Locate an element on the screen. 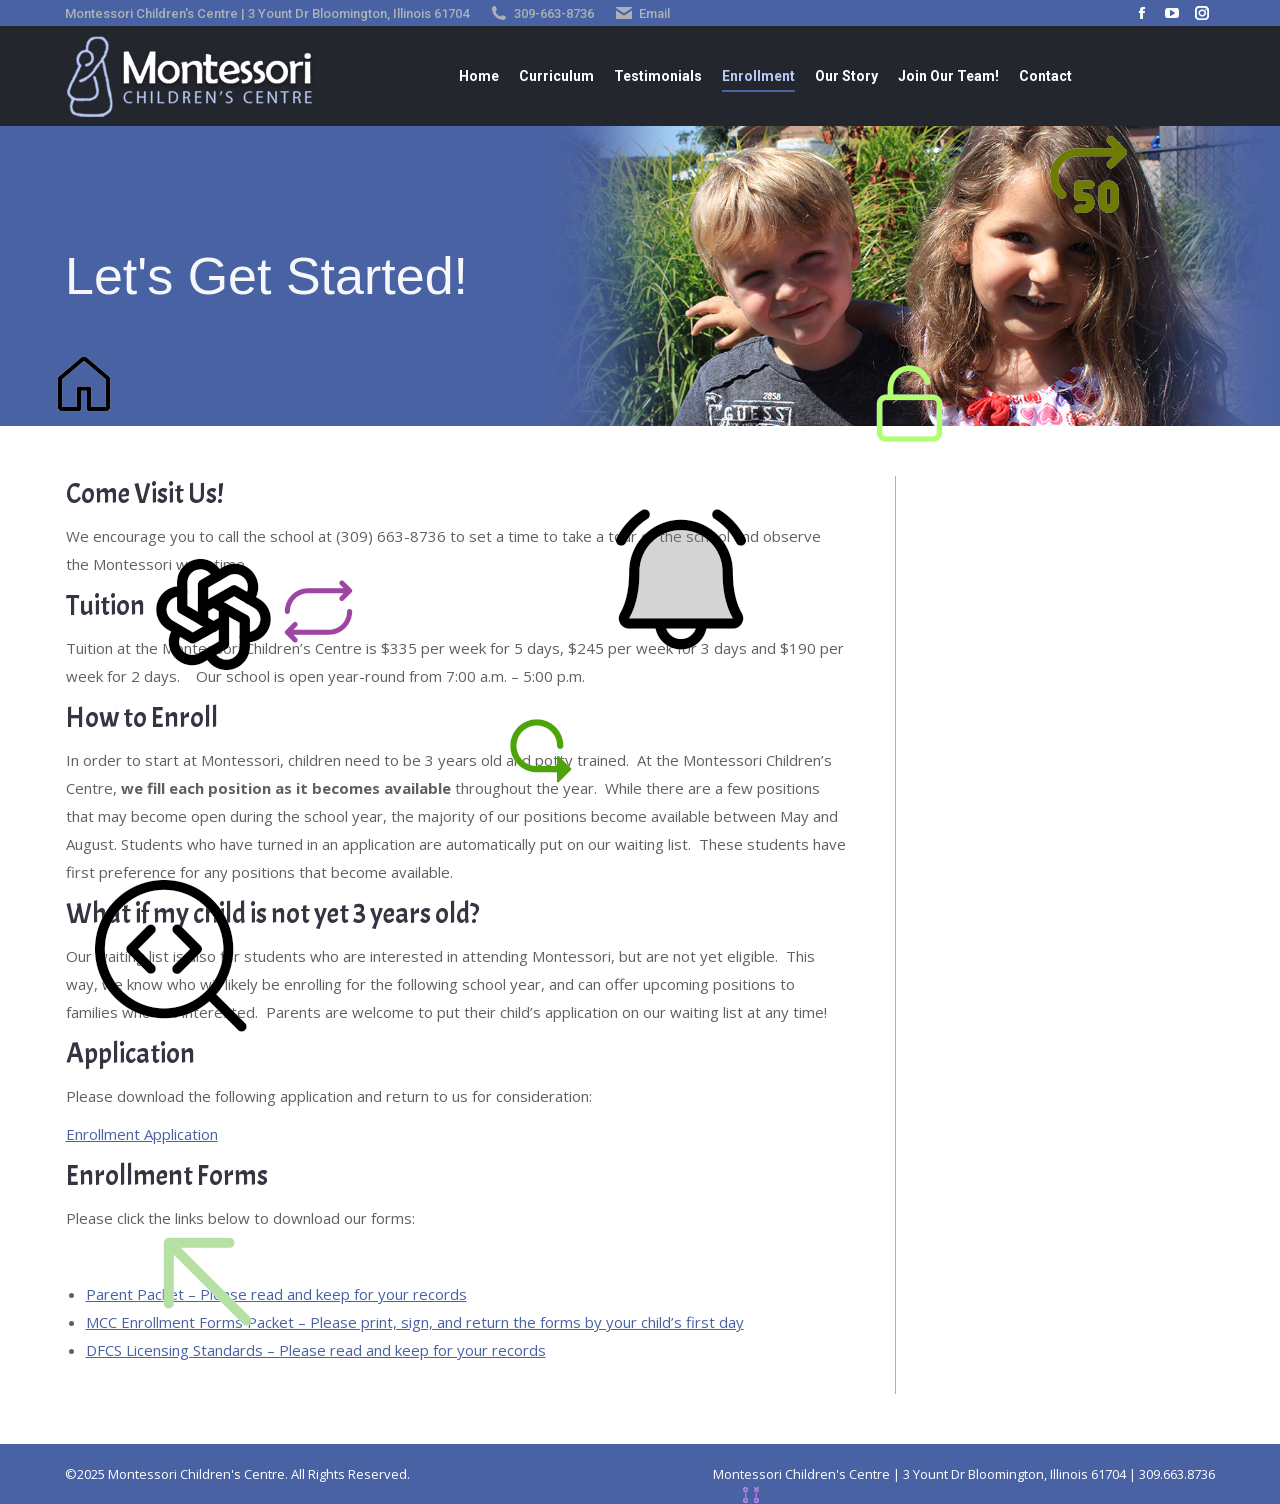  navigate to home screen is located at coordinates (84, 385).